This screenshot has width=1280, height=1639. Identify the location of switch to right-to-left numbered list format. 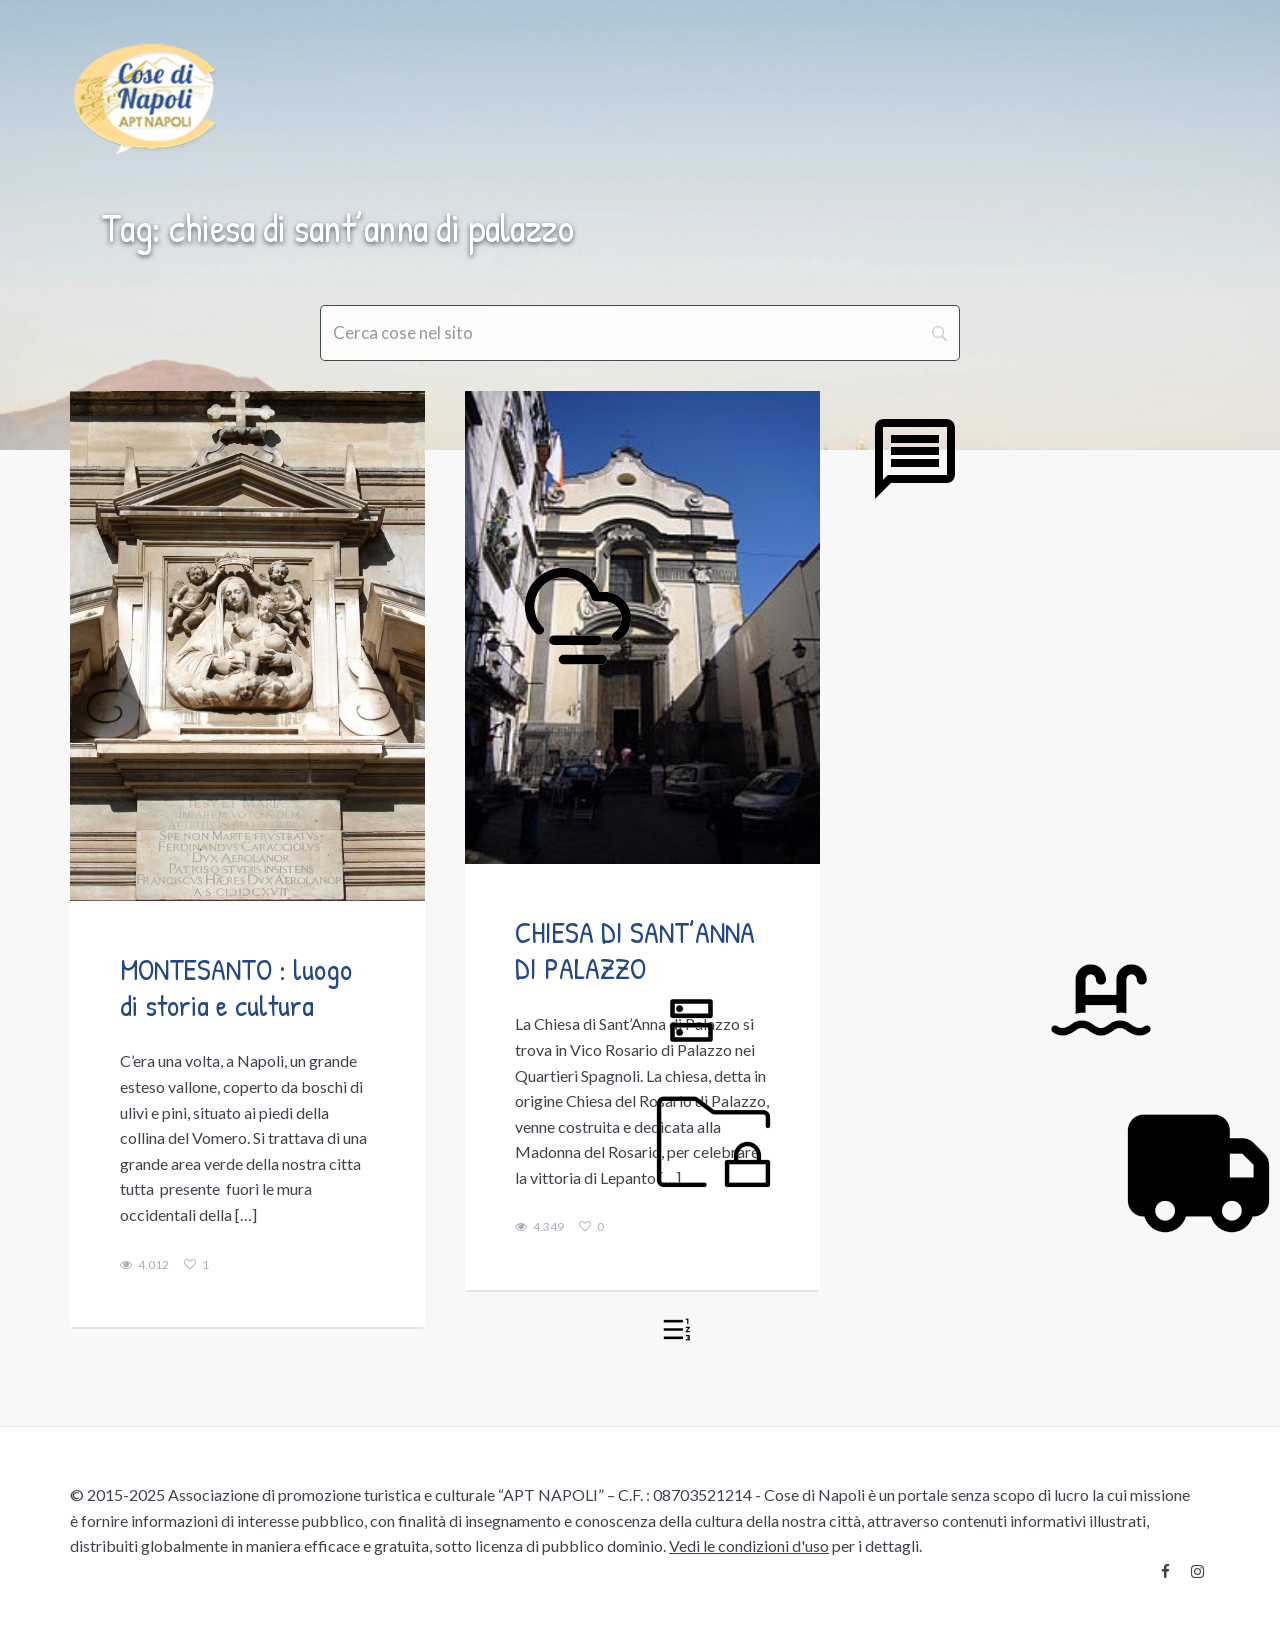
(677, 1329).